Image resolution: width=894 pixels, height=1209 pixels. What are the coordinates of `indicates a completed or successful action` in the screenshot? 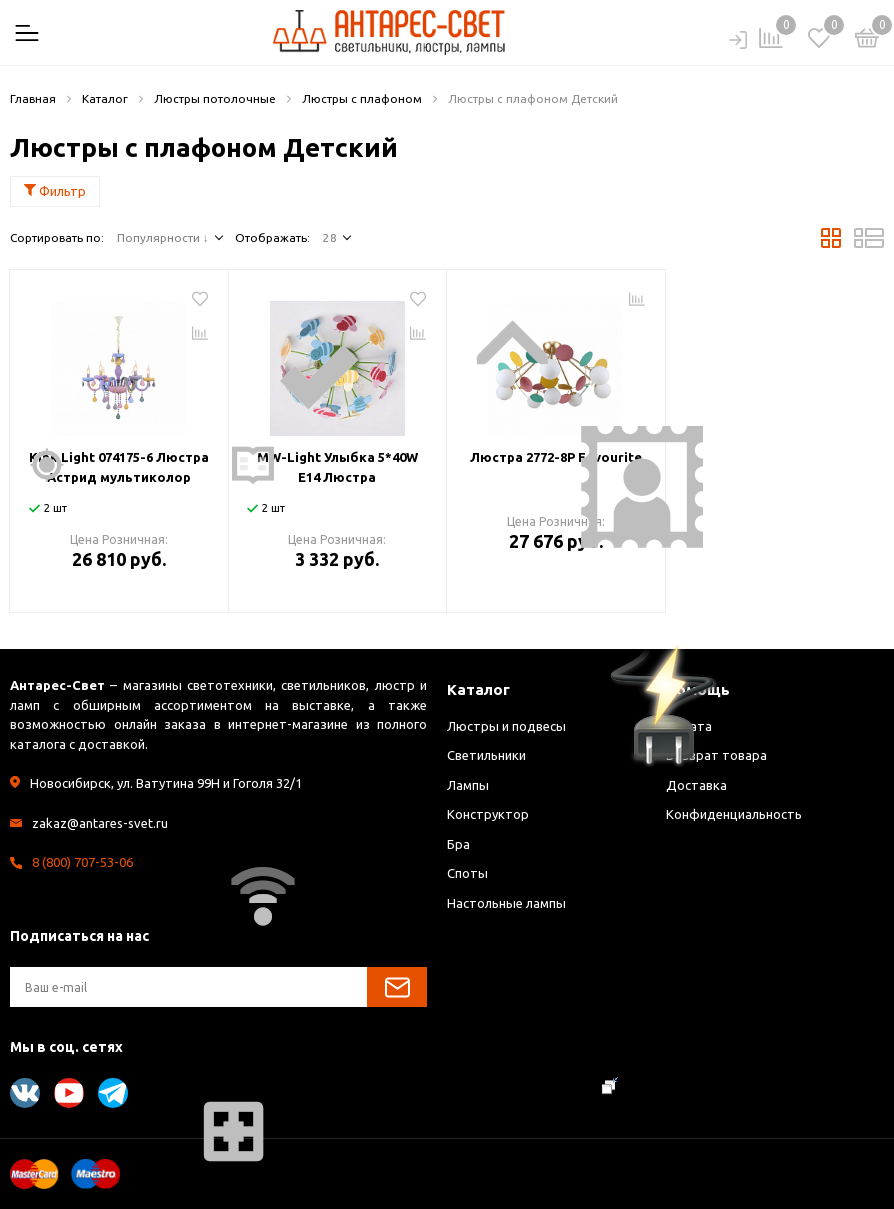 It's located at (315, 373).